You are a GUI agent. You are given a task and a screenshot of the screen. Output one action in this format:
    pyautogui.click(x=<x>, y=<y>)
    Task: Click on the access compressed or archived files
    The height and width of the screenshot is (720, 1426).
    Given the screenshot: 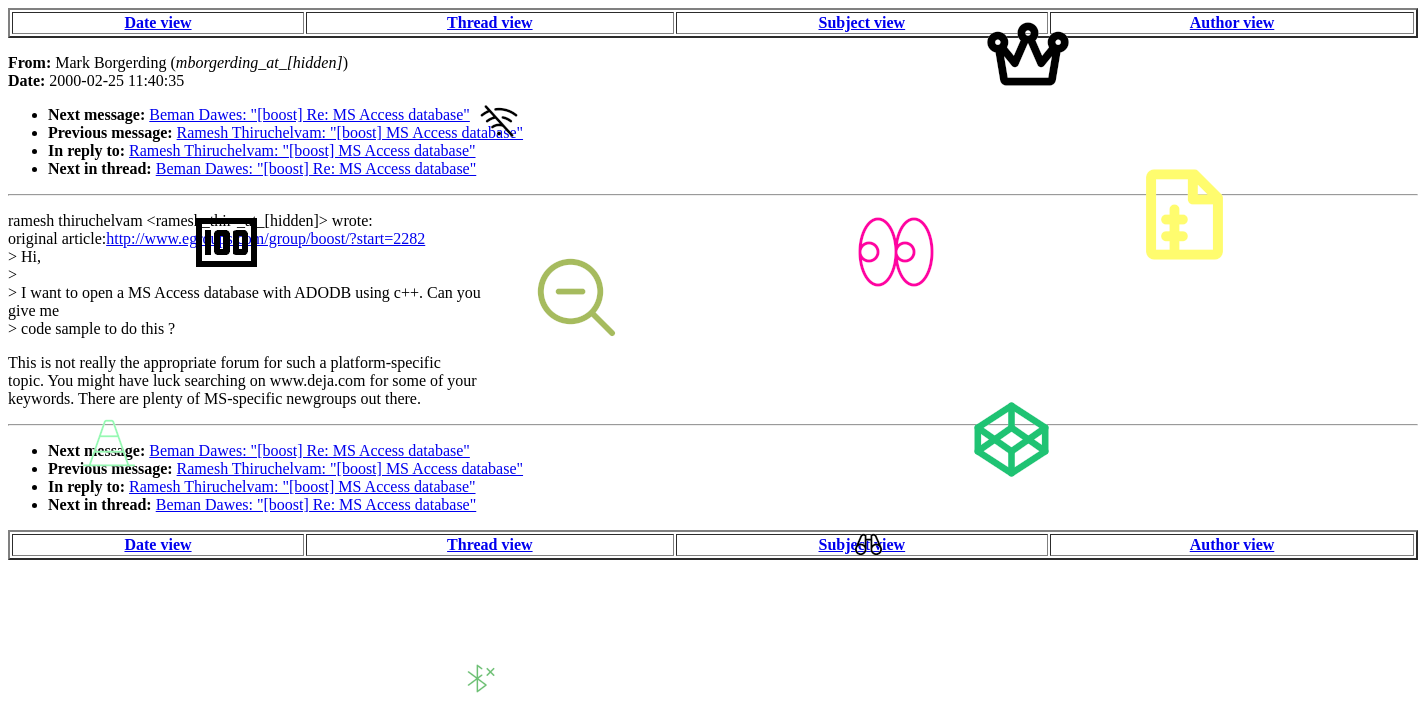 What is the action you would take?
    pyautogui.click(x=1184, y=214)
    